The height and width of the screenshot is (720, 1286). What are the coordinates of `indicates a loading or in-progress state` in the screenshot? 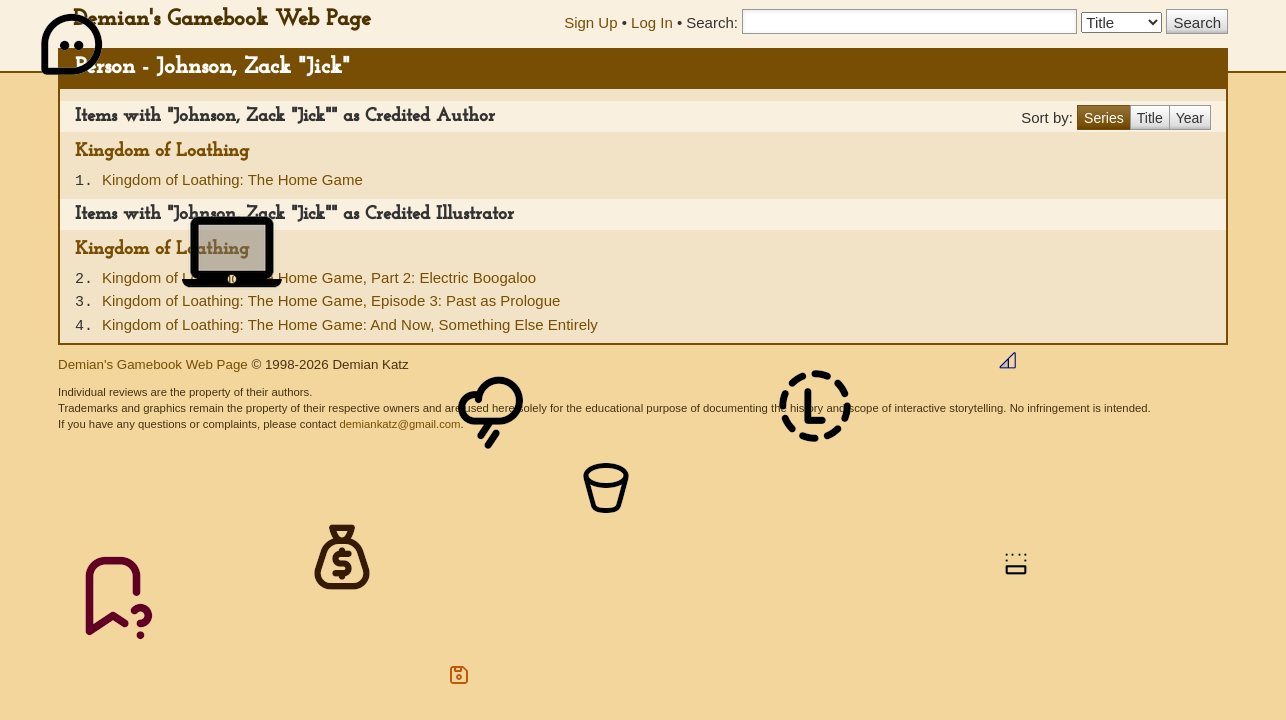 It's located at (815, 406).